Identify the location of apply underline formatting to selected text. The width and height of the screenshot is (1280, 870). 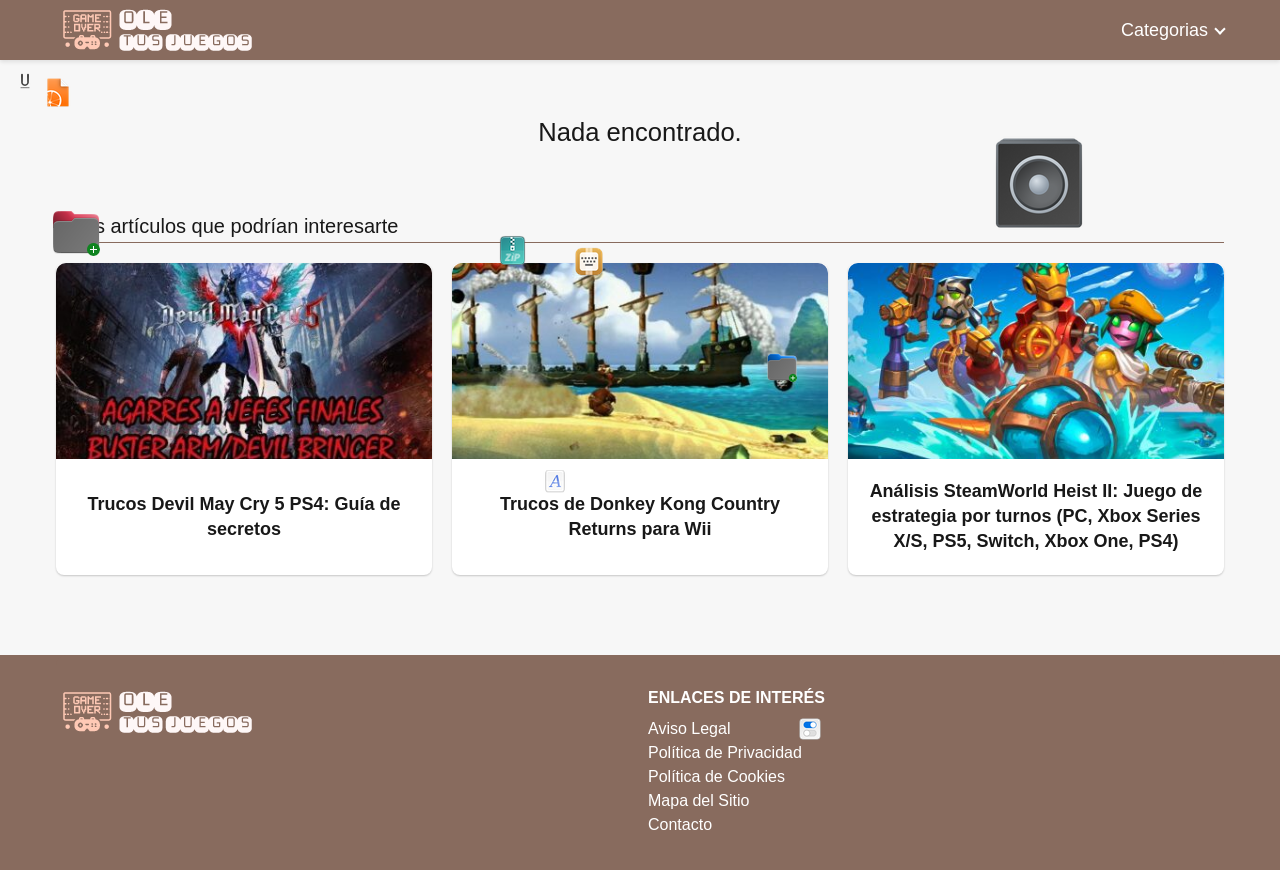
(25, 81).